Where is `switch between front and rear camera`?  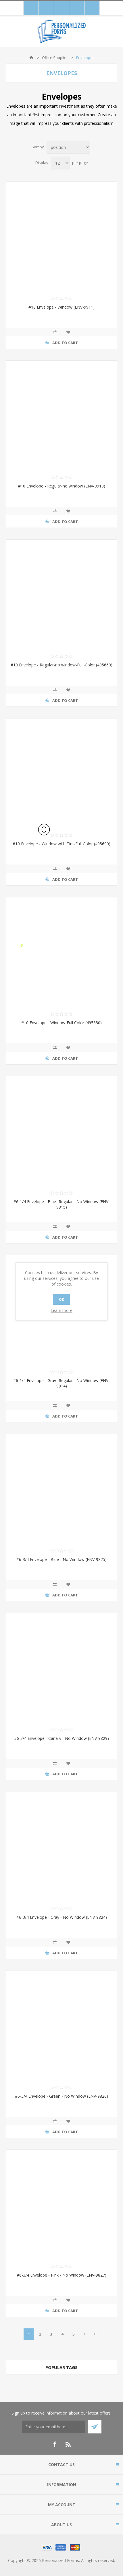
switch between front and rear camera is located at coordinates (22, 946).